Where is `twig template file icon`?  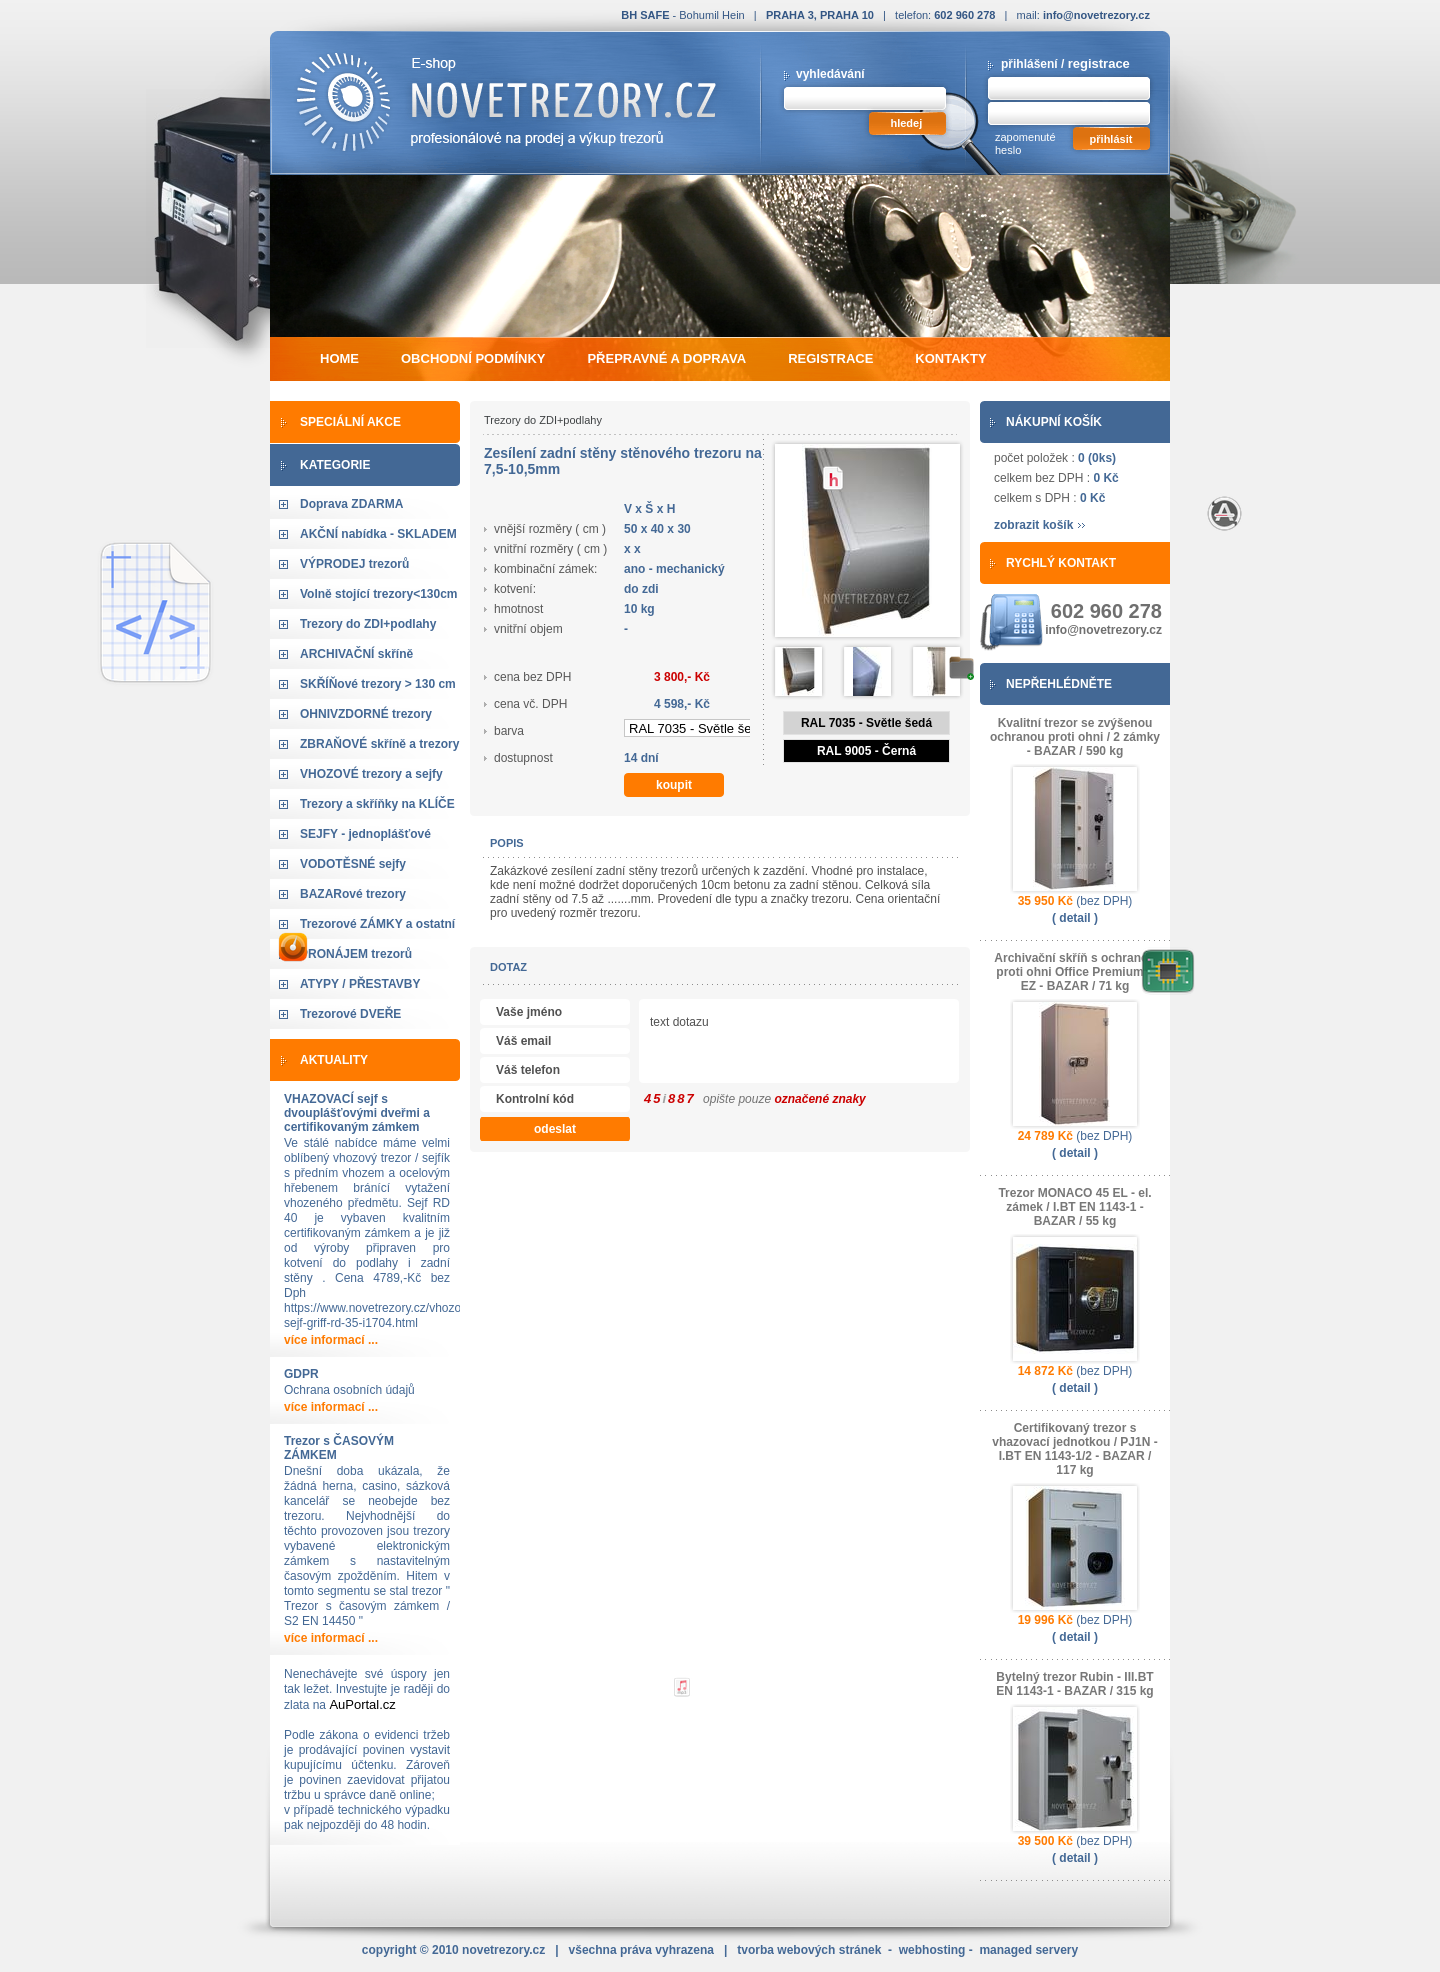 twig template file icon is located at coordinates (155, 612).